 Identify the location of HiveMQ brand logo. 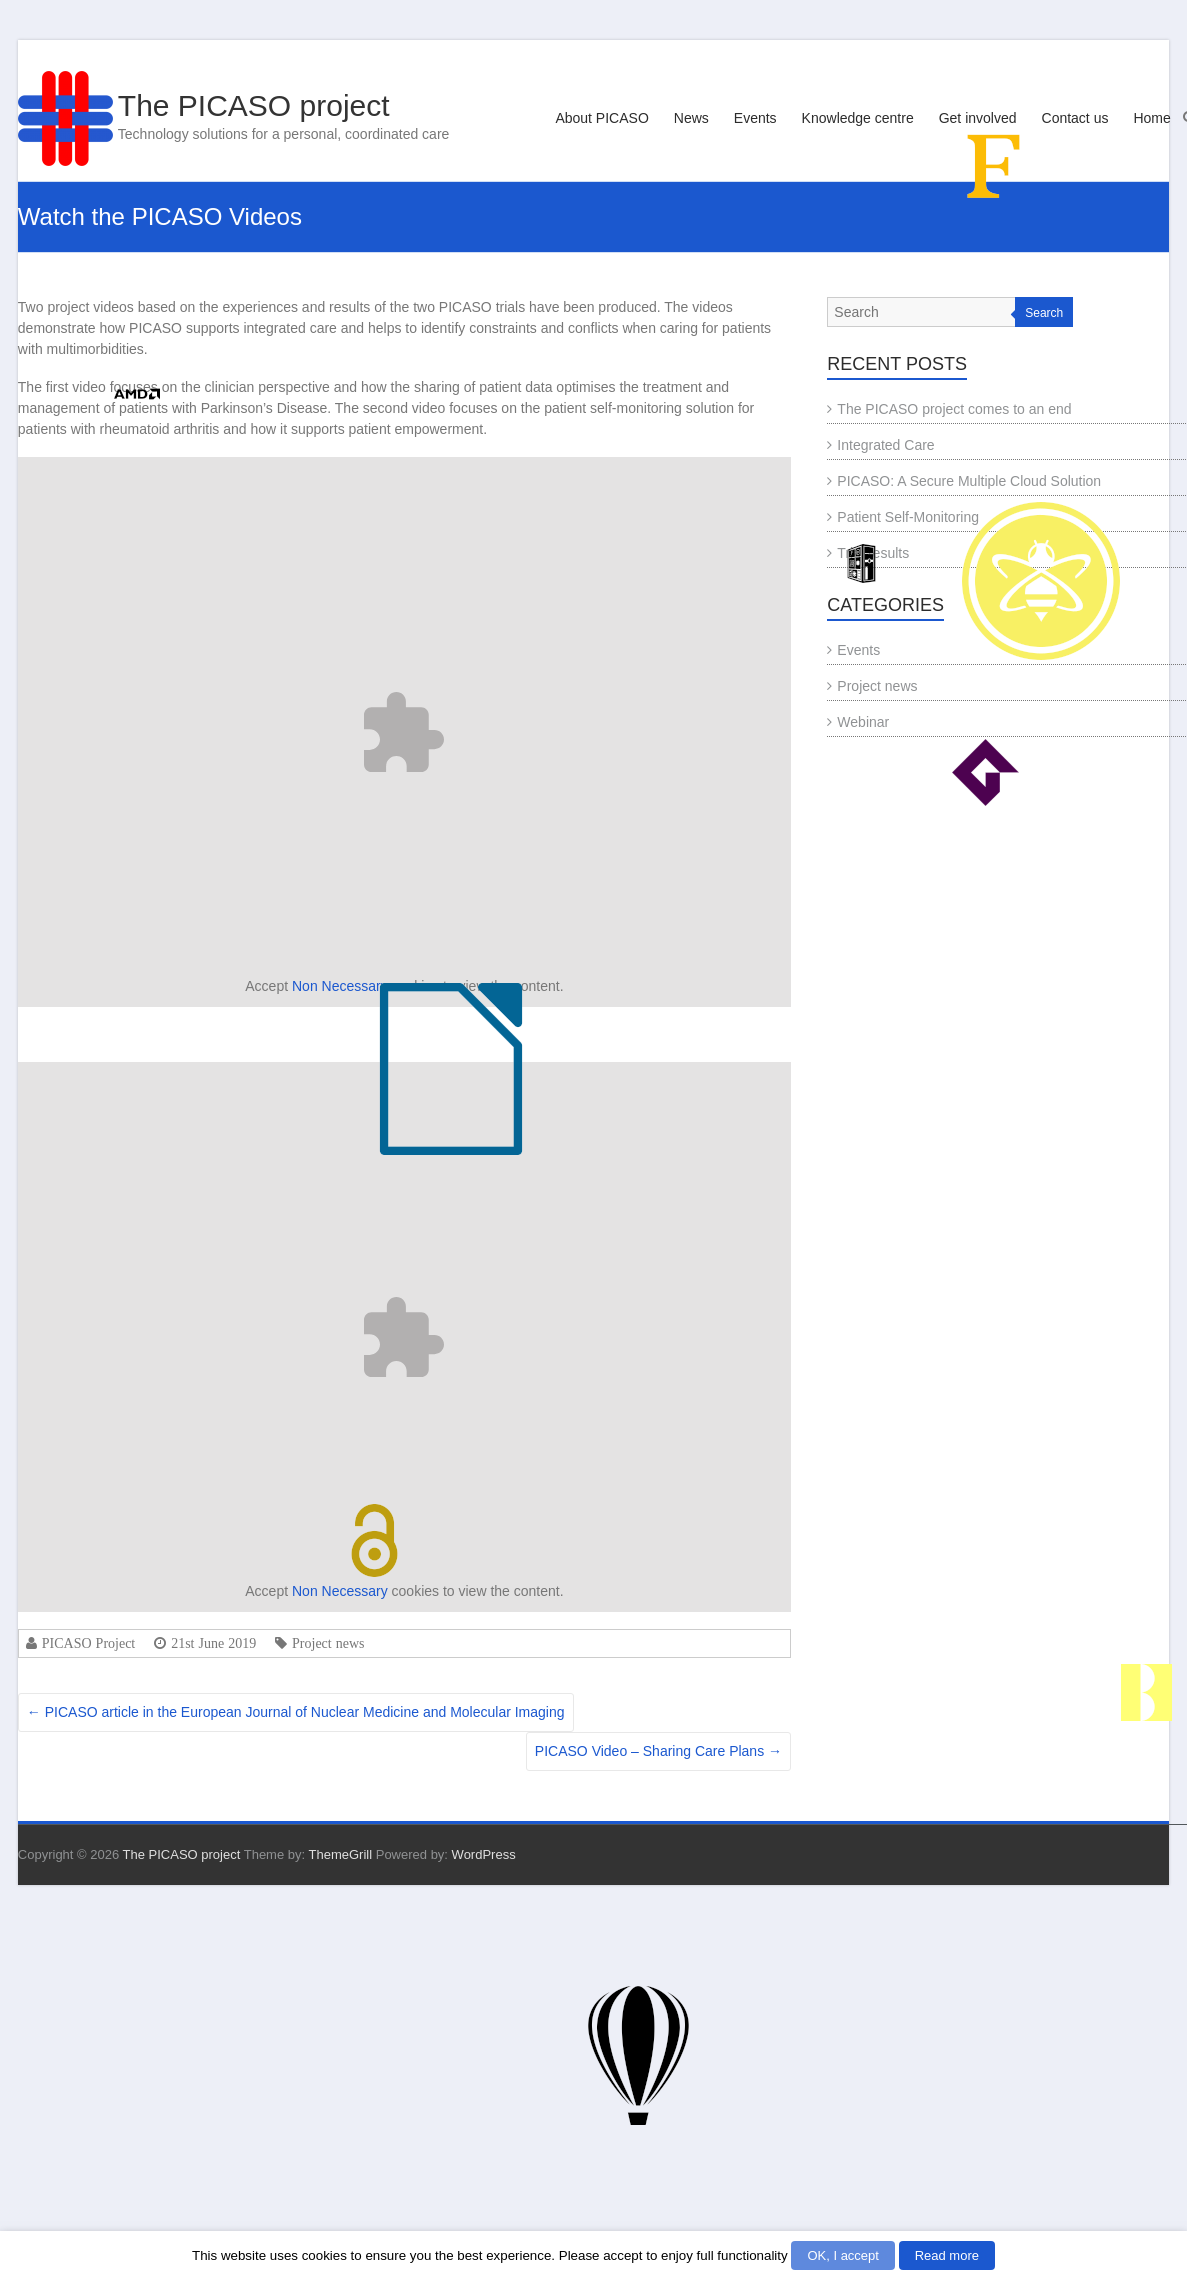
(1041, 581).